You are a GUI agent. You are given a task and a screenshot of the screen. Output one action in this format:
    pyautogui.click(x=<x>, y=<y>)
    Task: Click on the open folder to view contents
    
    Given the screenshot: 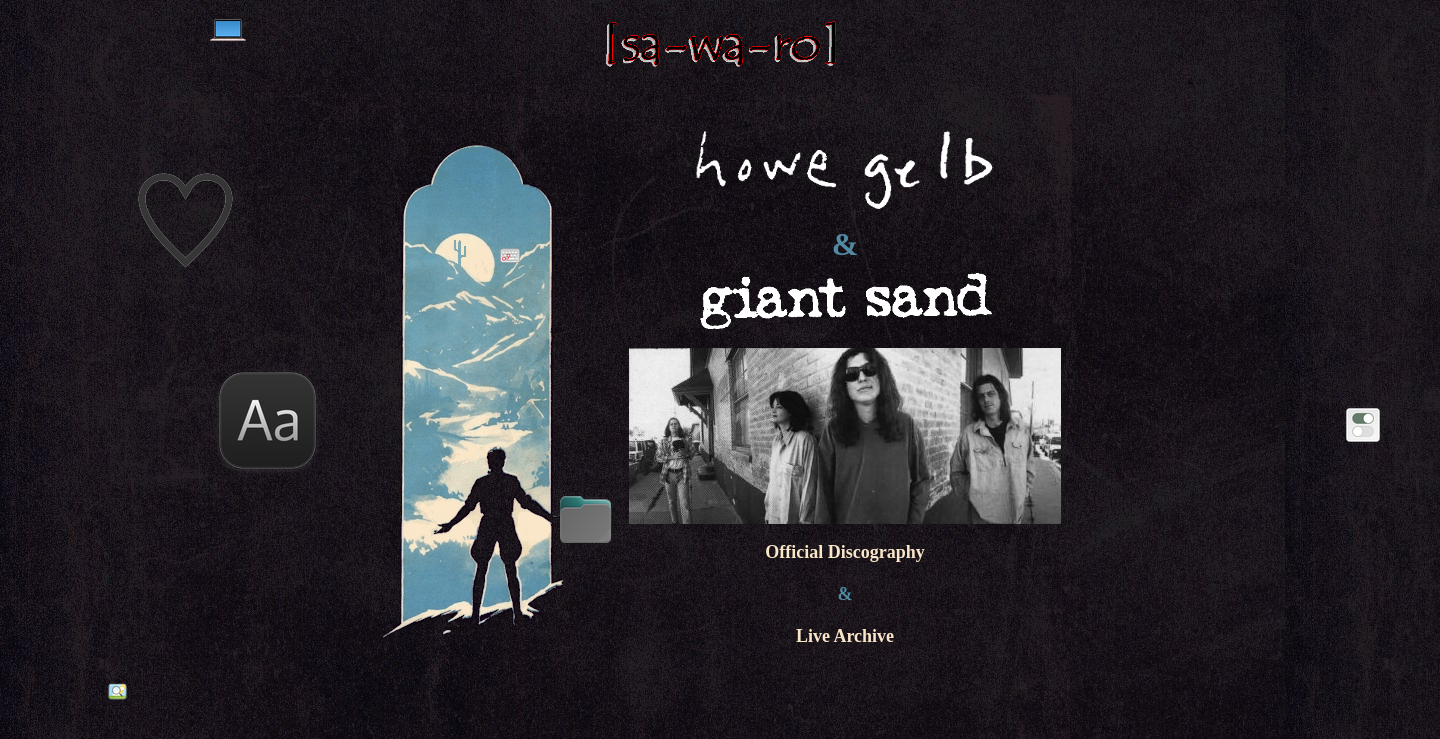 What is the action you would take?
    pyautogui.click(x=585, y=519)
    